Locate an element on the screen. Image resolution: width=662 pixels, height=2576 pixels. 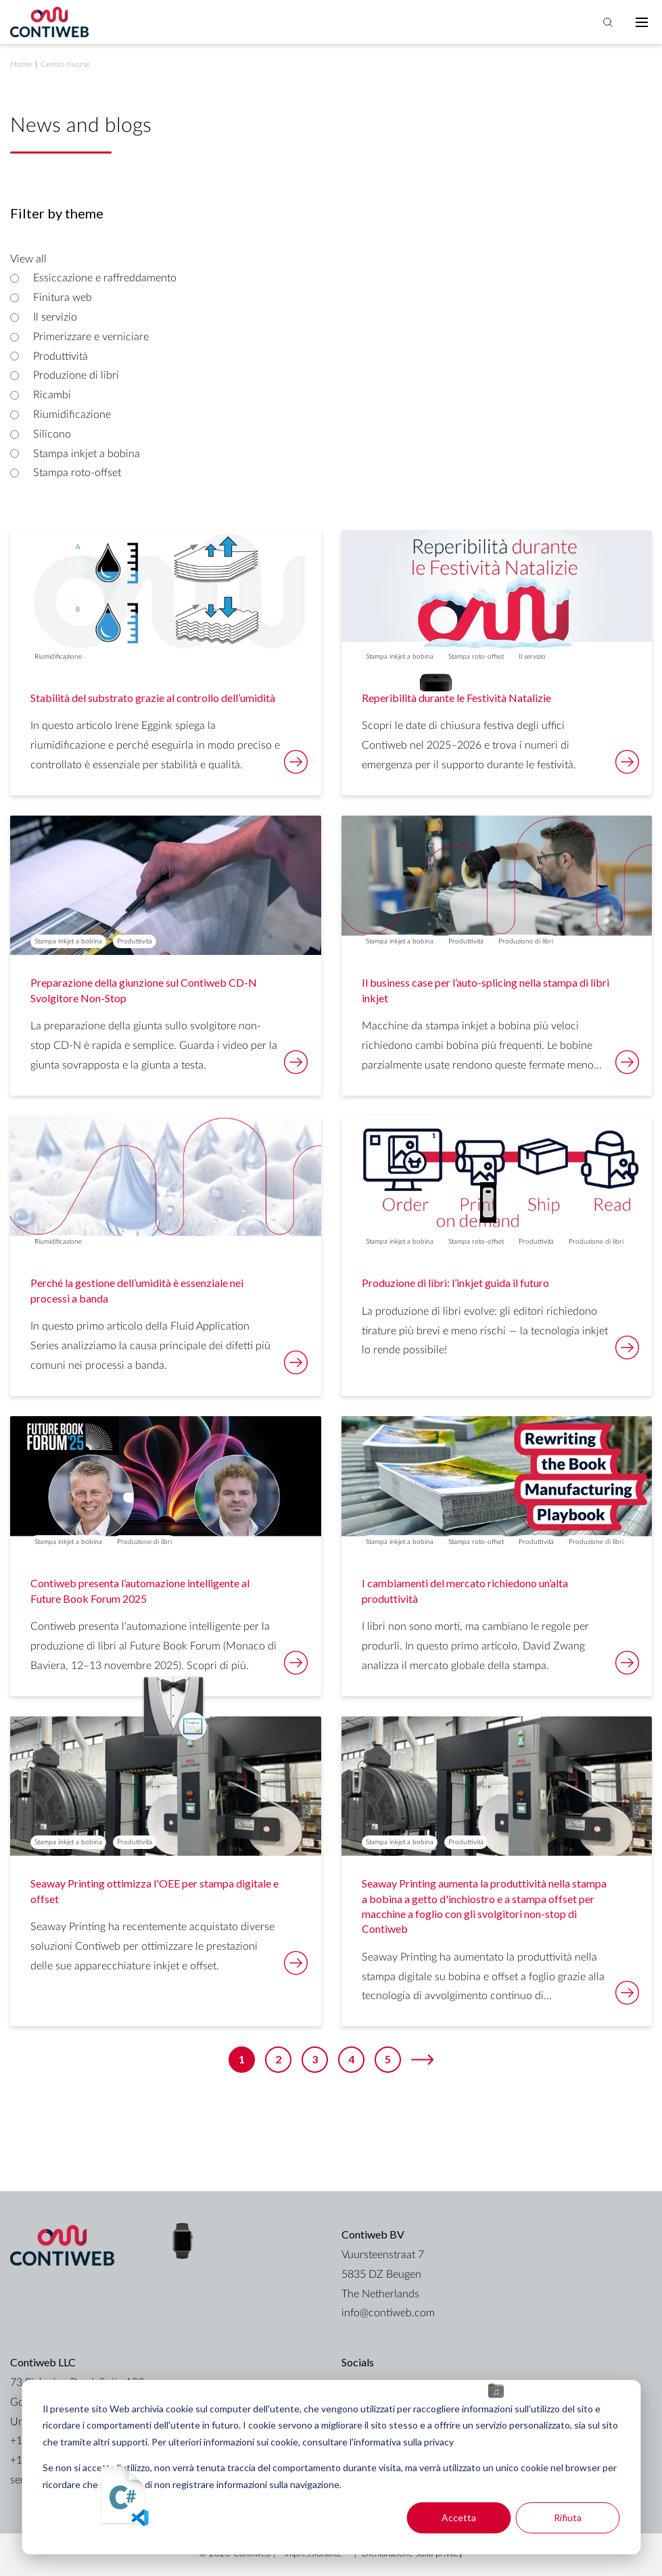
apple tv 4k (3rd generation) device is located at coordinates (435, 678).